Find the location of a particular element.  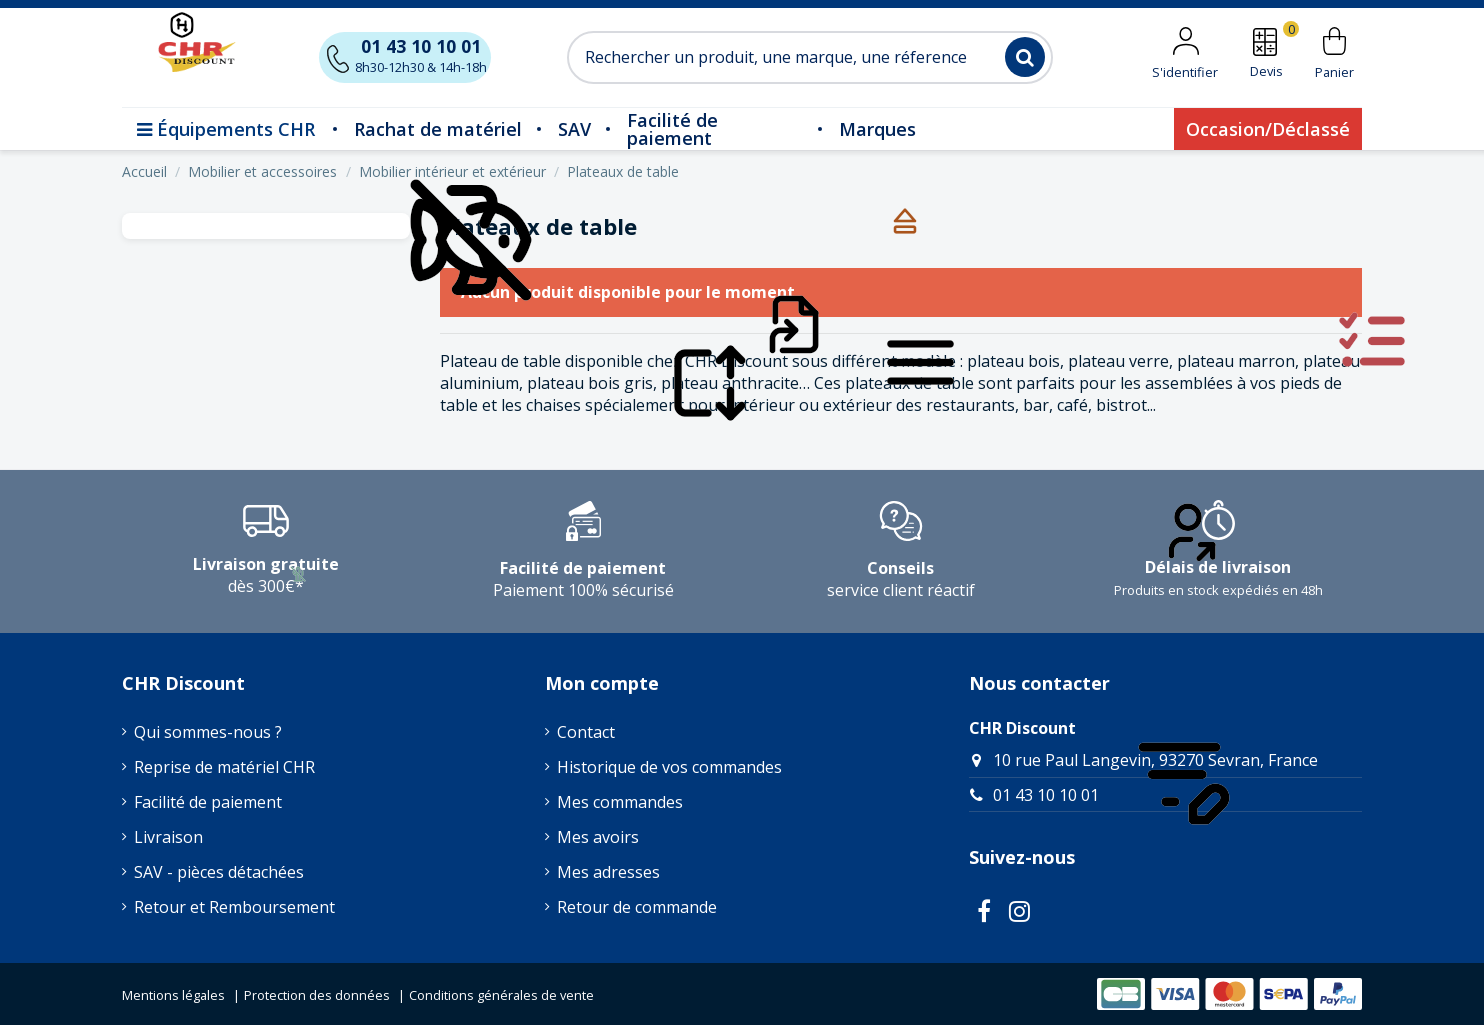

share a user profile is located at coordinates (1188, 531).